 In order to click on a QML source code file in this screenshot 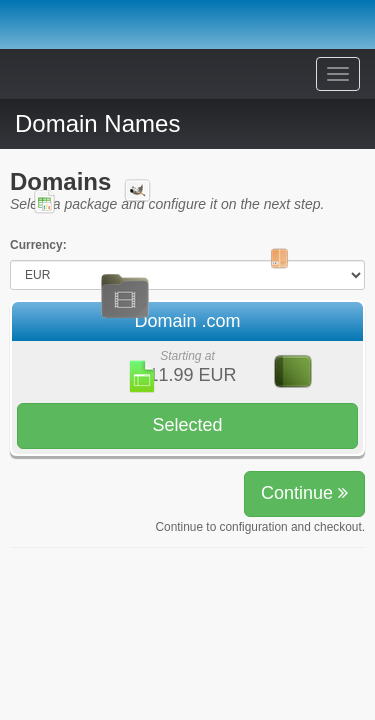, I will do `click(142, 377)`.